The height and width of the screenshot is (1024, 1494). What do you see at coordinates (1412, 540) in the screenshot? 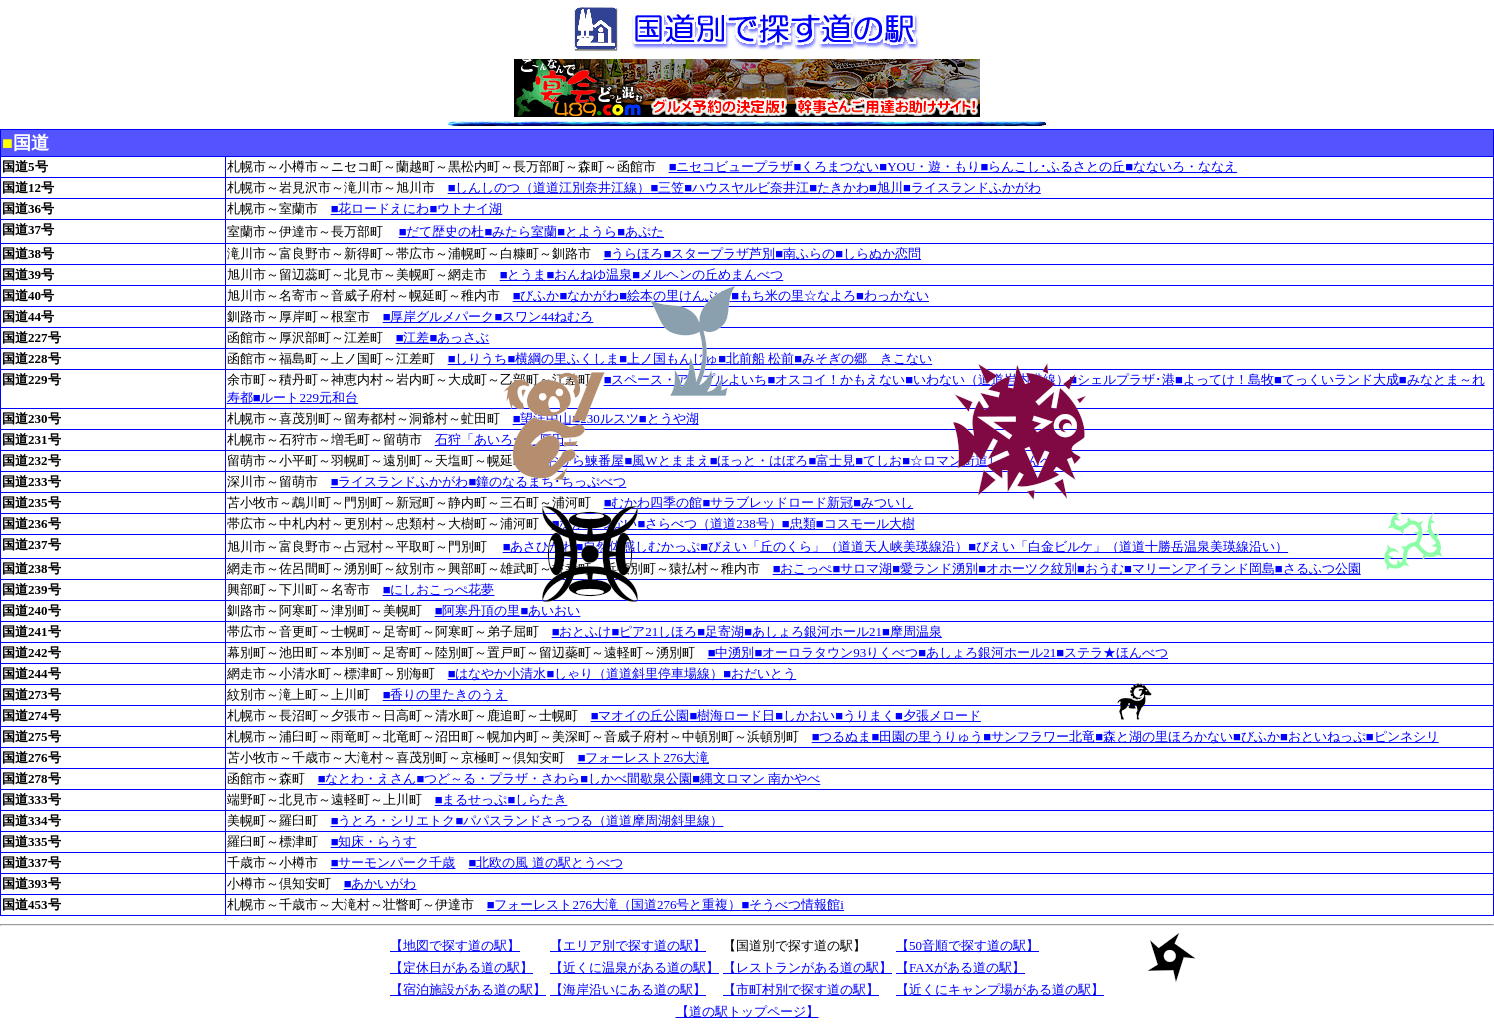
I see `select a thorny or cursed status effect` at bounding box center [1412, 540].